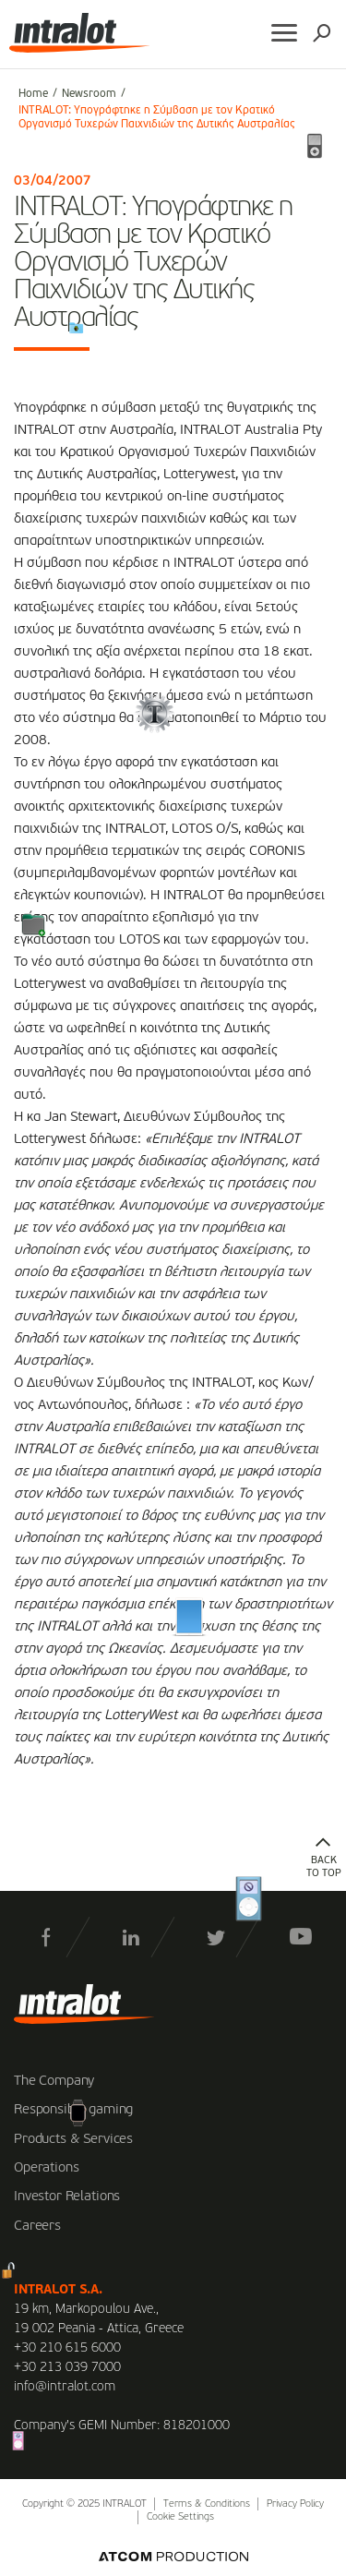  Describe the element at coordinates (8, 2270) in the screenshot. I see `indicates an unlocked or unsecured item` at that location.